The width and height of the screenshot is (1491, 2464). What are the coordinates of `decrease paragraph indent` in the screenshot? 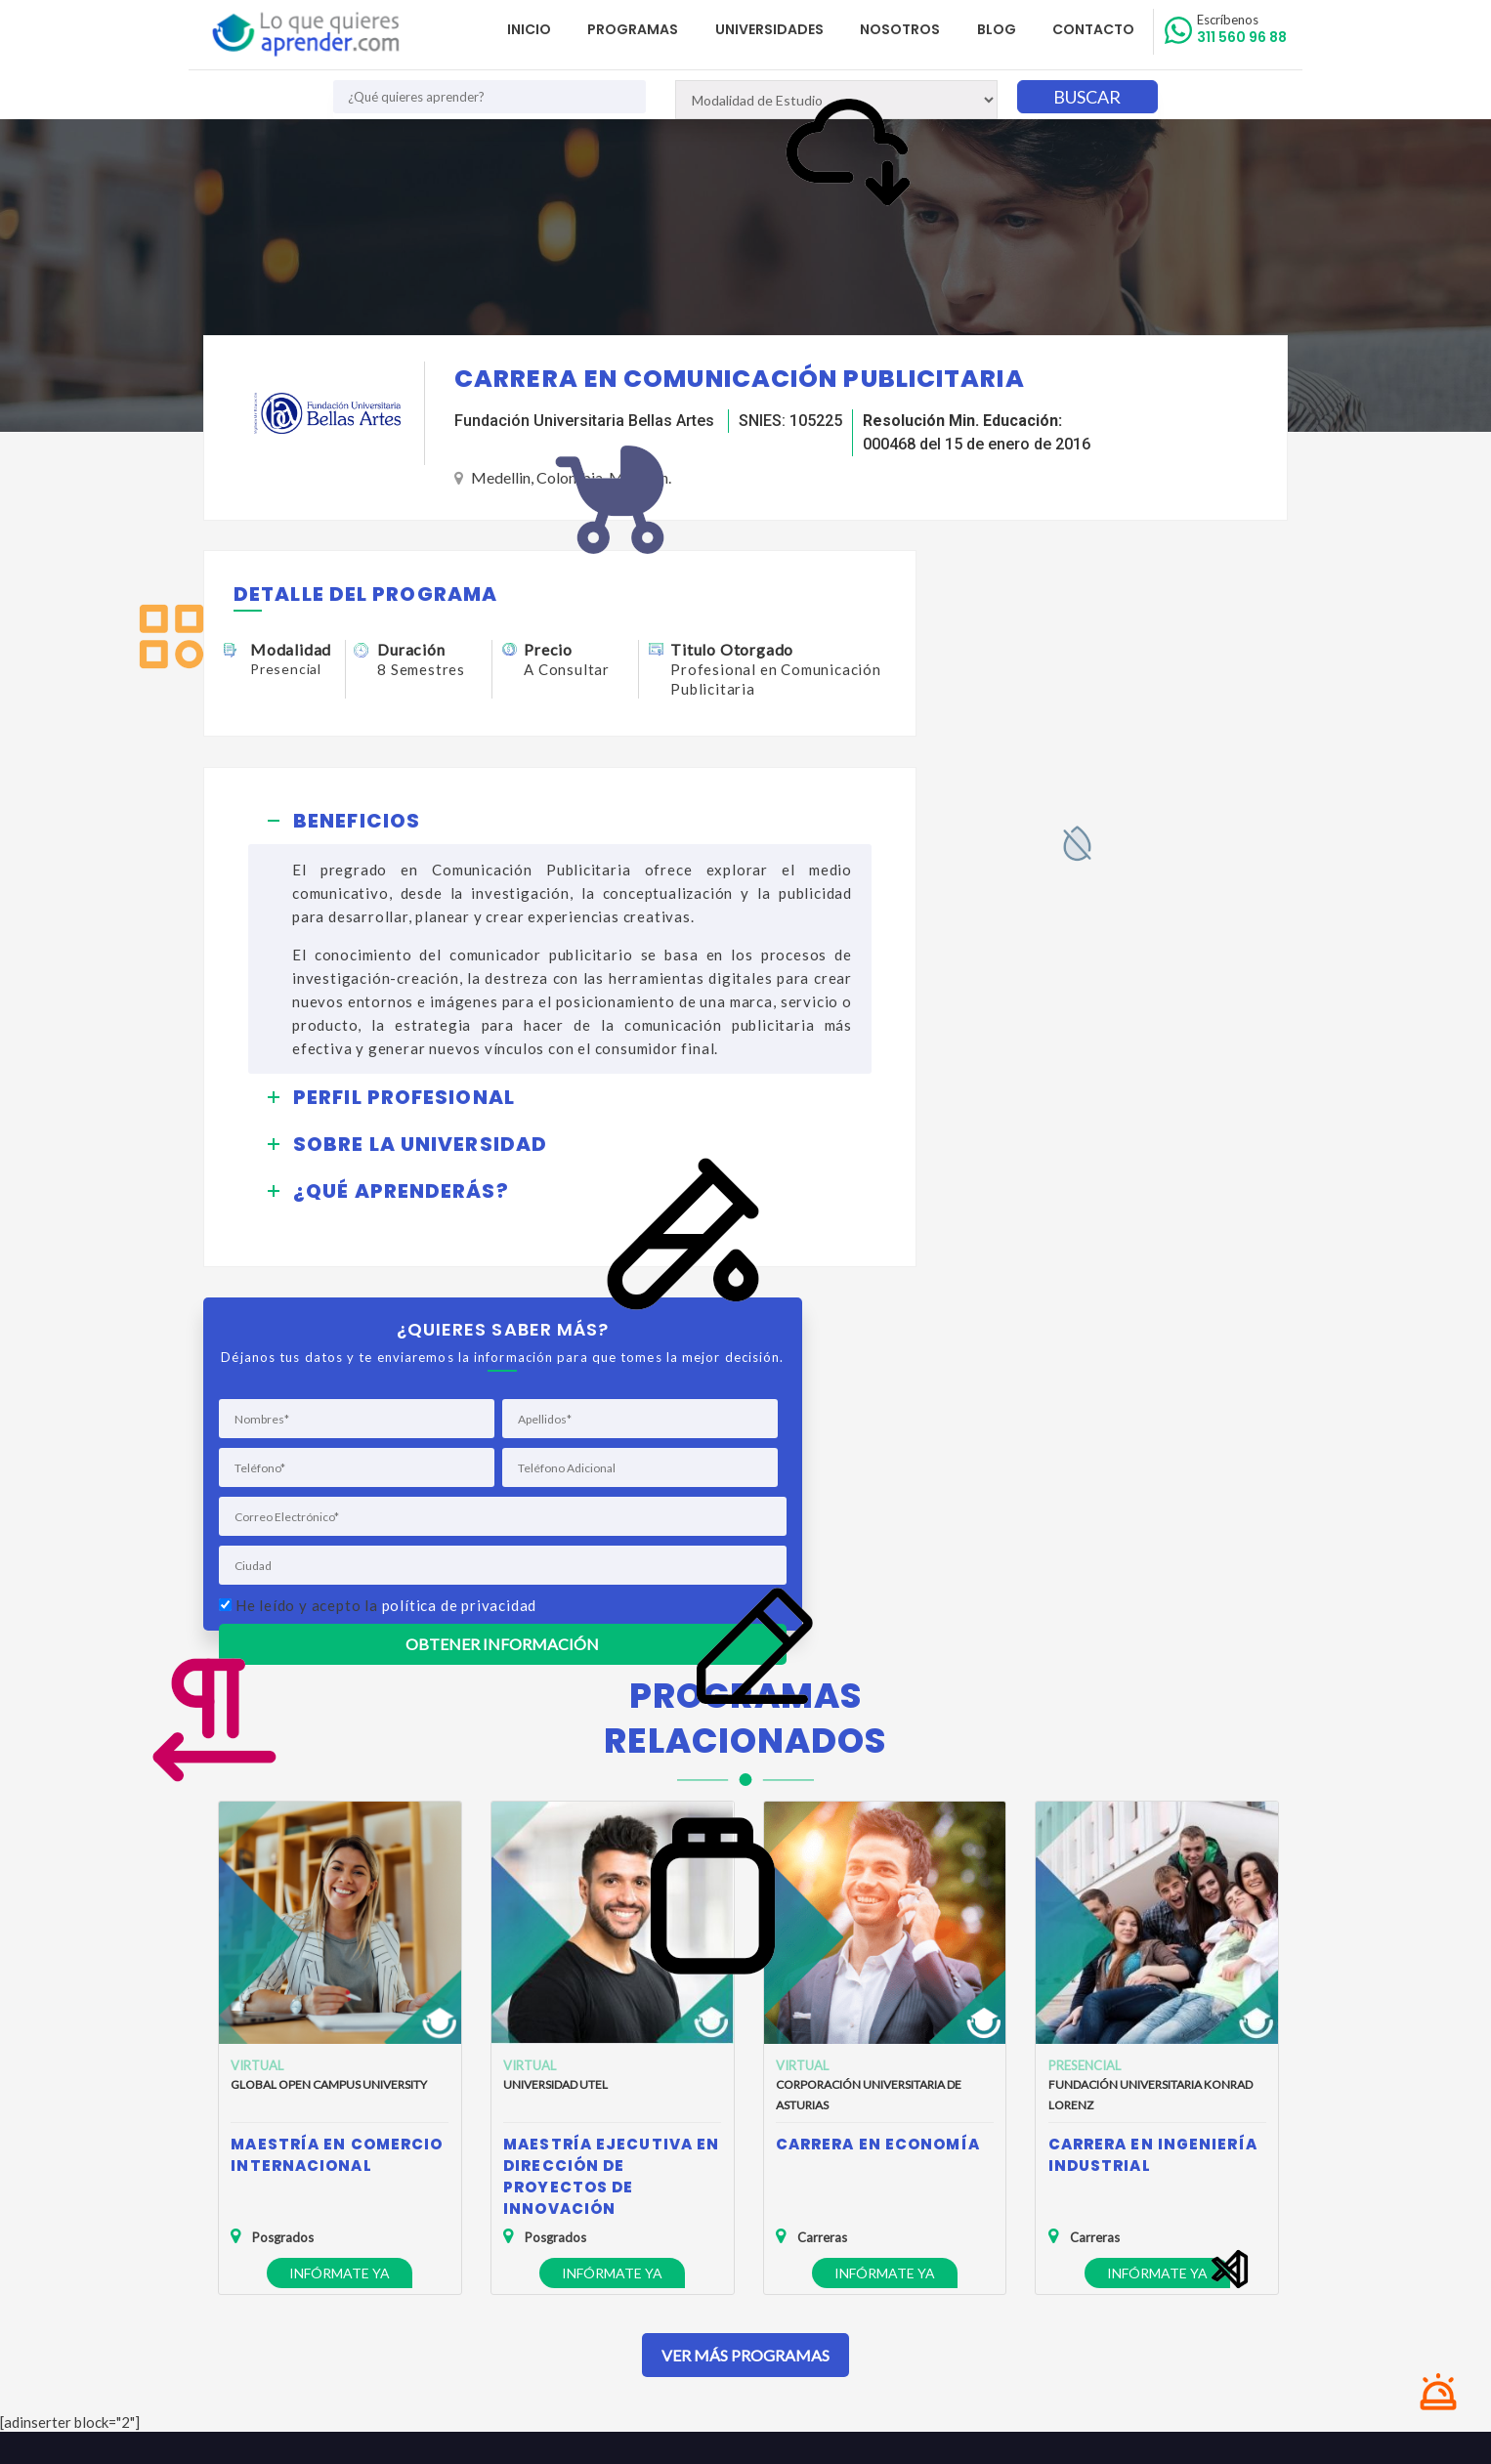 It's located at (214, 1720).